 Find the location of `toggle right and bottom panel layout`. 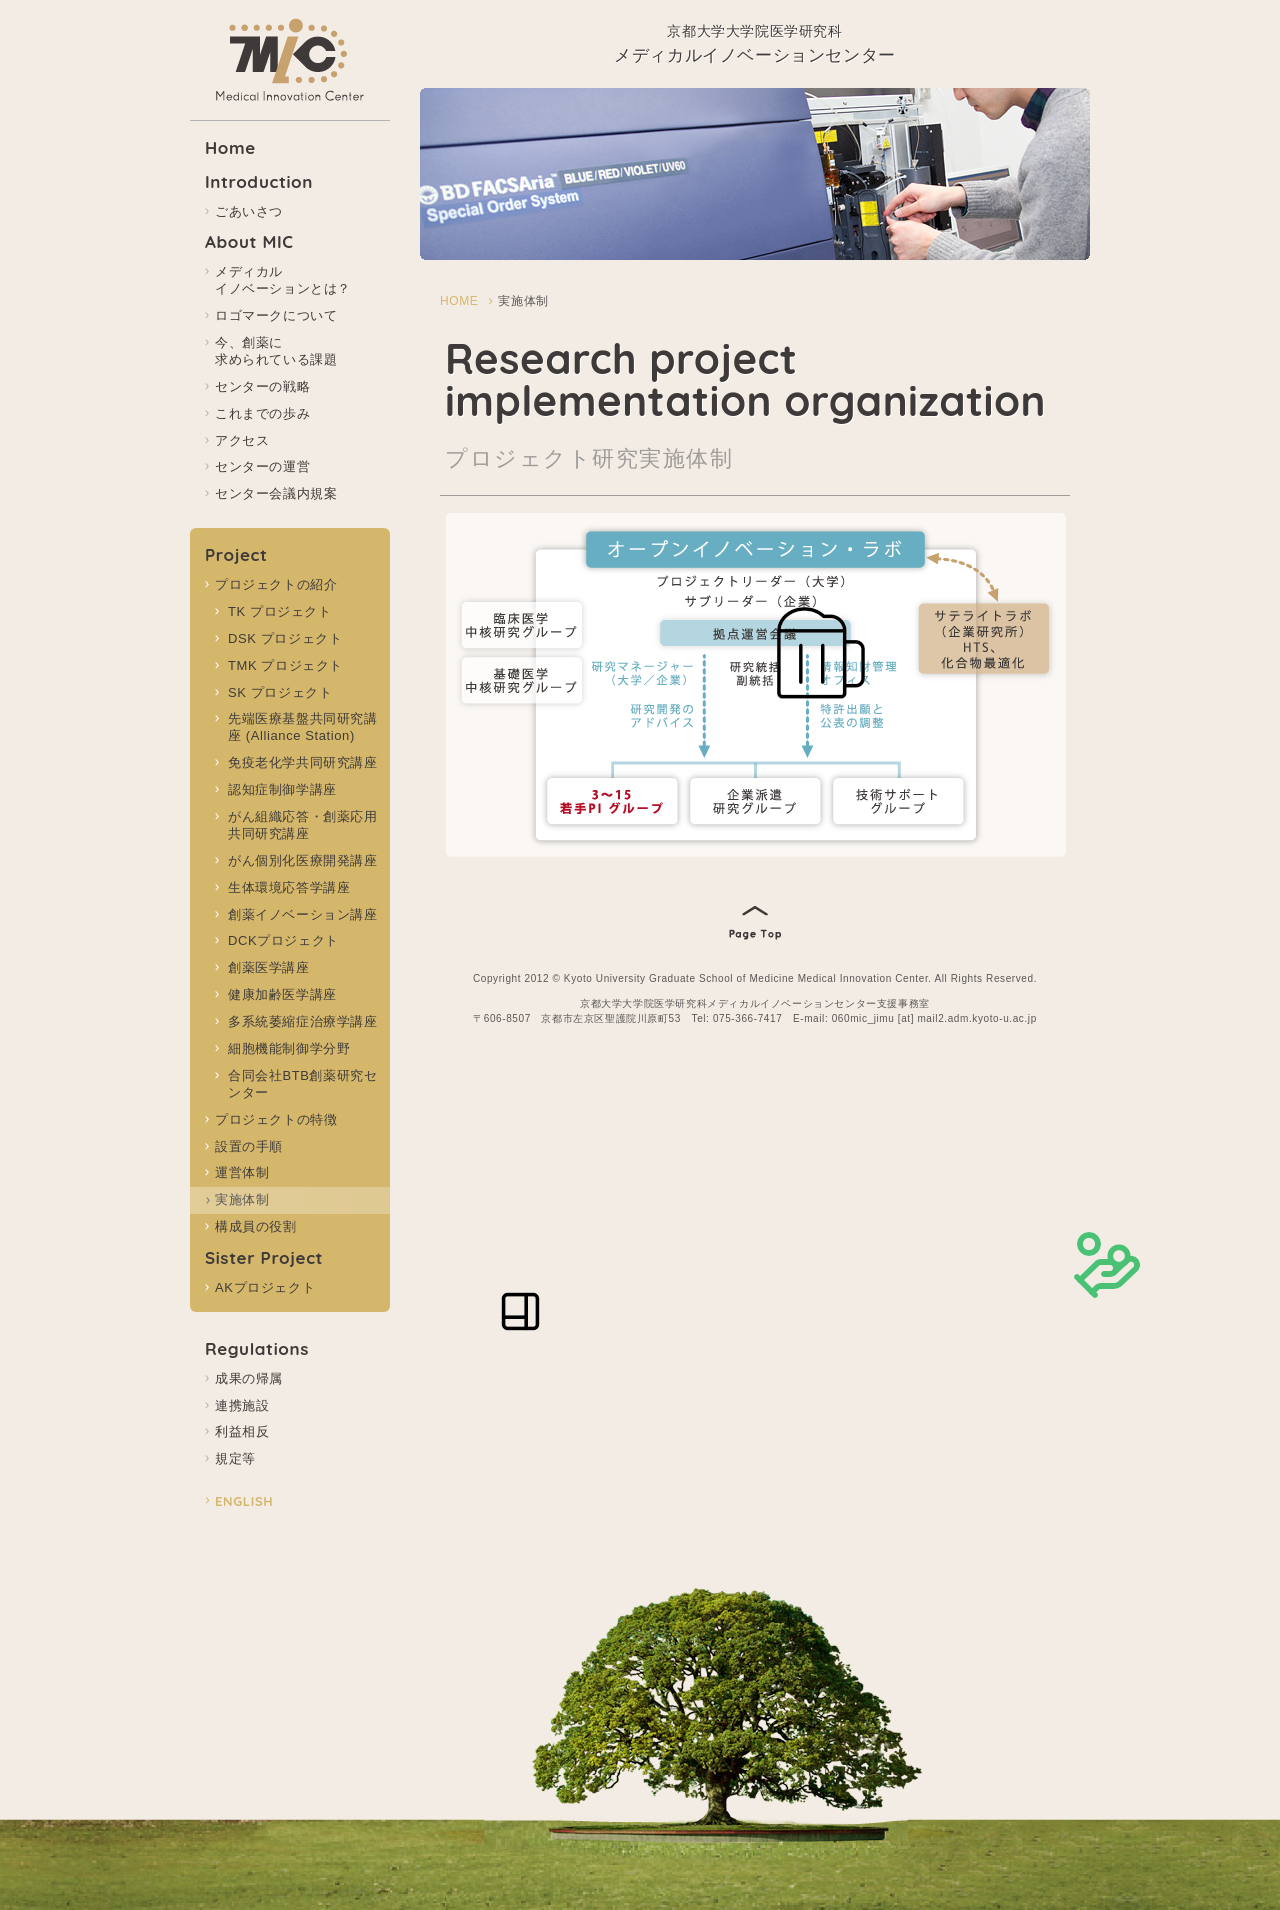

toggle right and bottom panel layout is located at coordinates (520, 1311).